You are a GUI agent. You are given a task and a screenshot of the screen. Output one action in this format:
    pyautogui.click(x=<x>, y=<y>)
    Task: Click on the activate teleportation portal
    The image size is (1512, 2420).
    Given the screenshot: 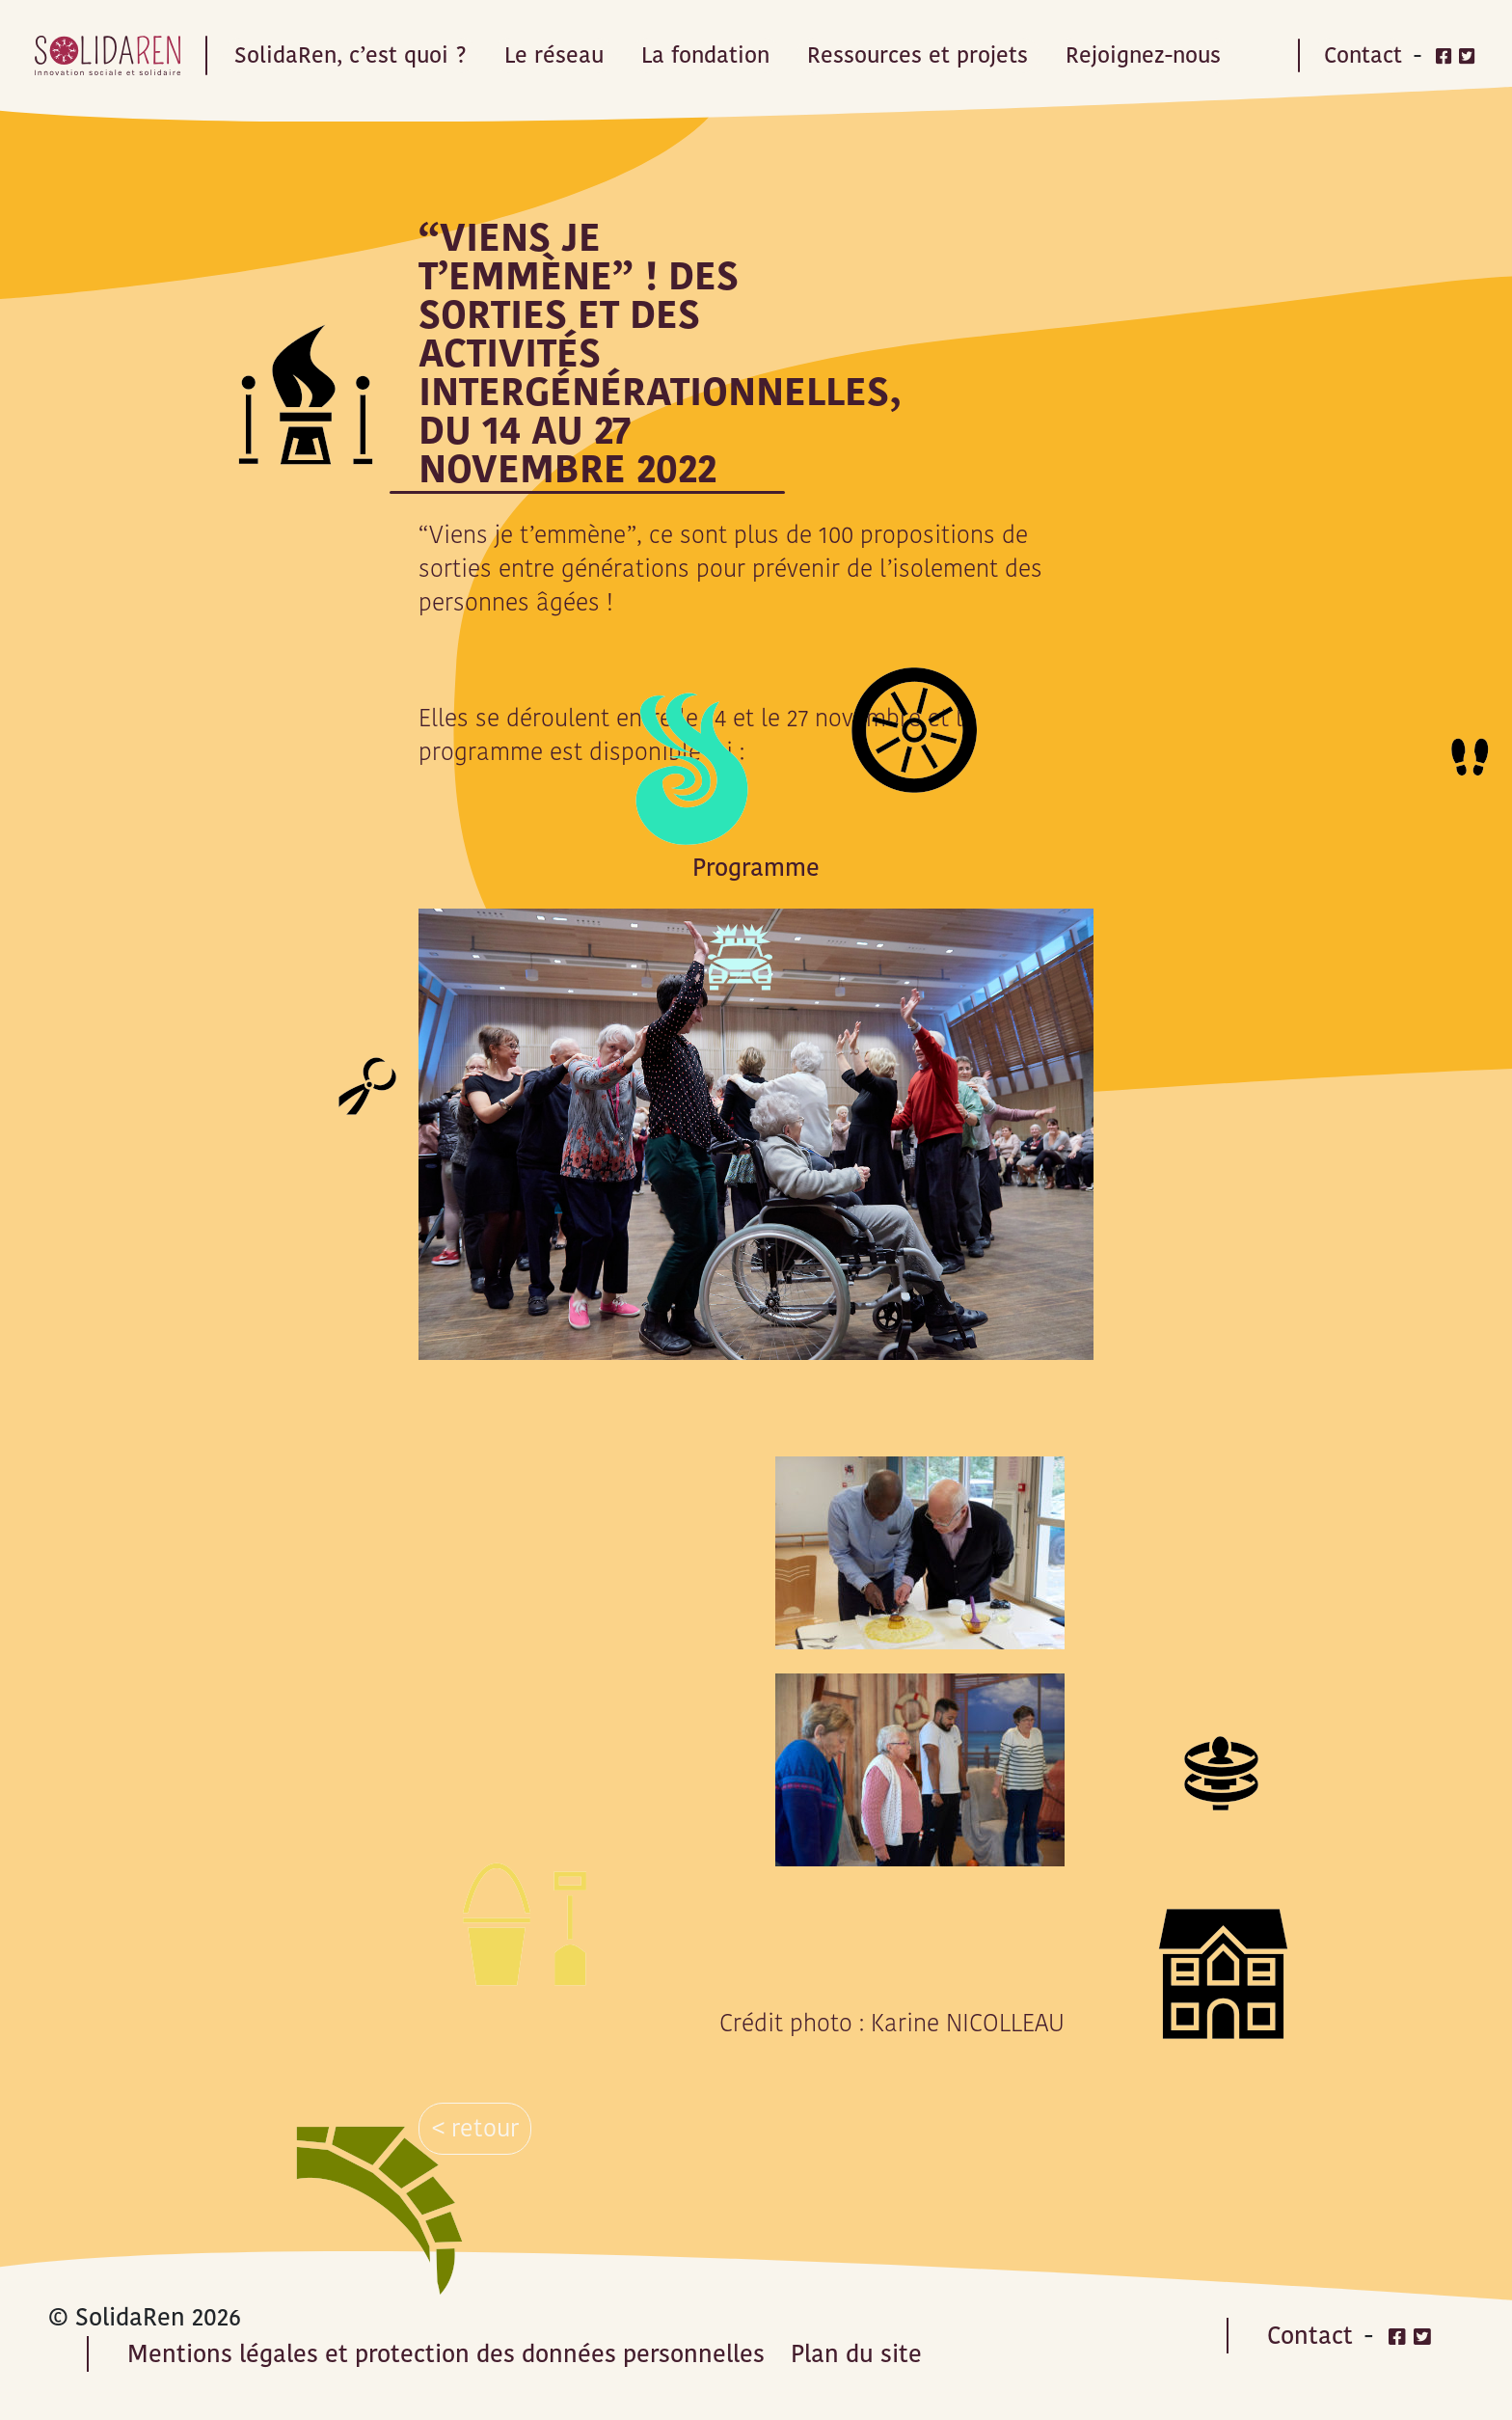 What is the action you would take?
    pyautogui.click(x=1221, y=1773)
    